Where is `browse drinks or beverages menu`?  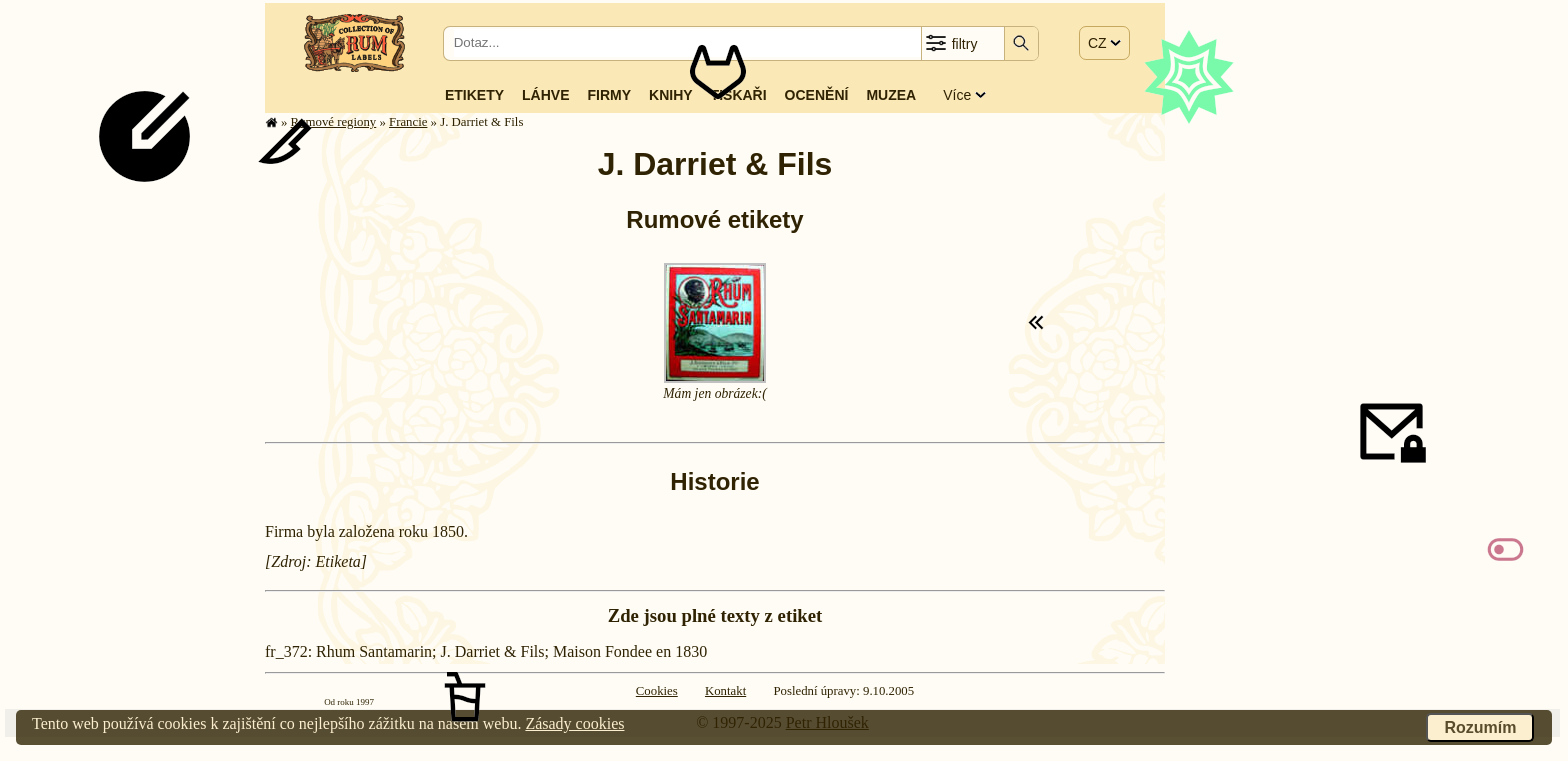 browse drinks or beverages menu is located at coordinates (465, 699).